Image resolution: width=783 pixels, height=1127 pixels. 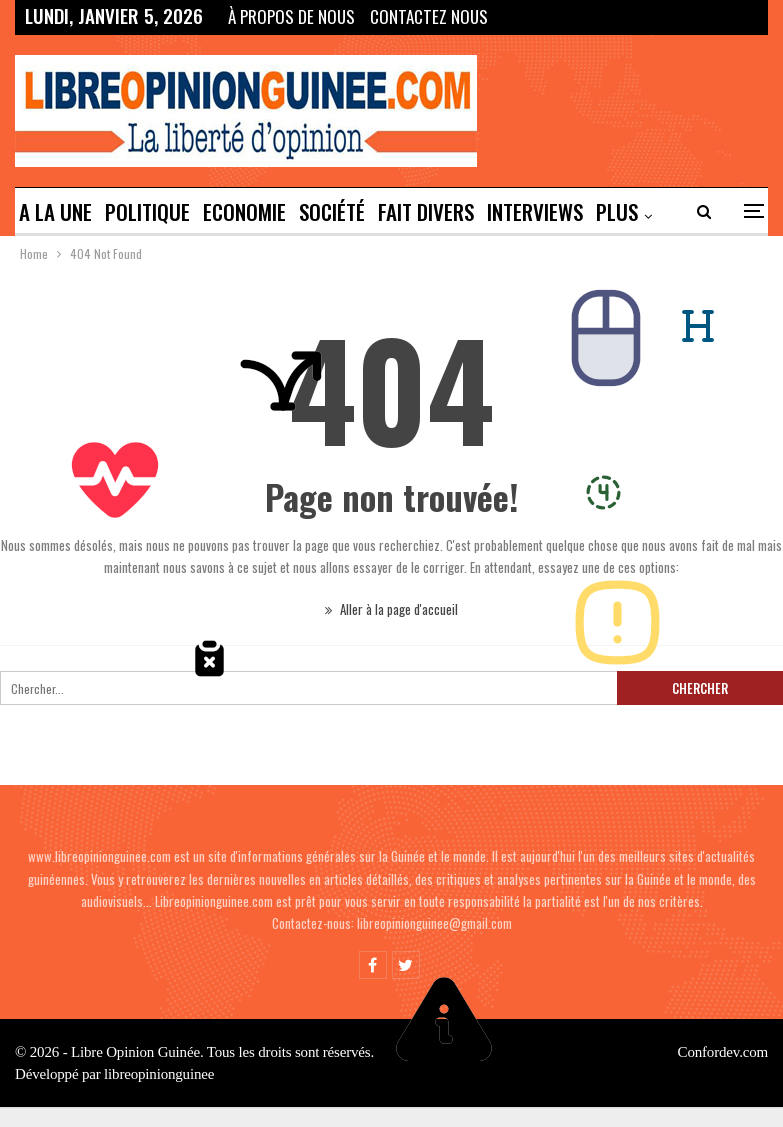 What do you see at coordinates (603, 492) in the screenshot?
I see `step 4 in a multi-step process` at bounding box center [603, 492].